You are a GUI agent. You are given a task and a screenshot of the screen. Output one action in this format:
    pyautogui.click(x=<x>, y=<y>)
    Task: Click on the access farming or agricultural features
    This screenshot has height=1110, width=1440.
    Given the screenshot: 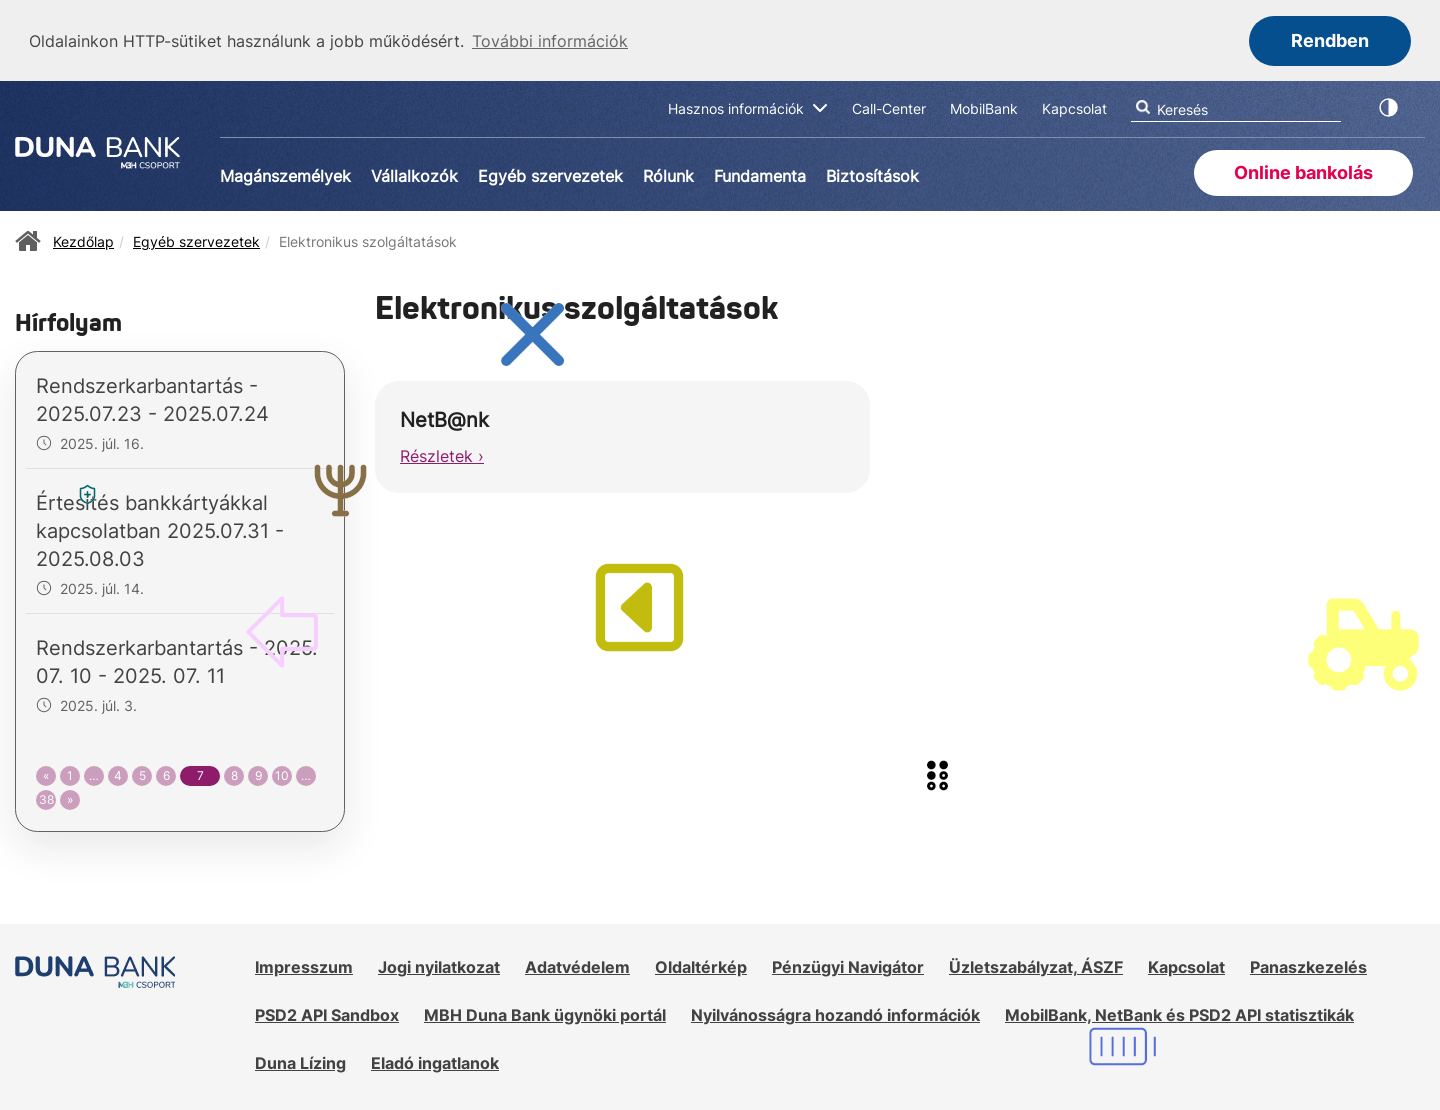 What is the action you would take?
    pyautogui.click(x=1363, y=641)
    